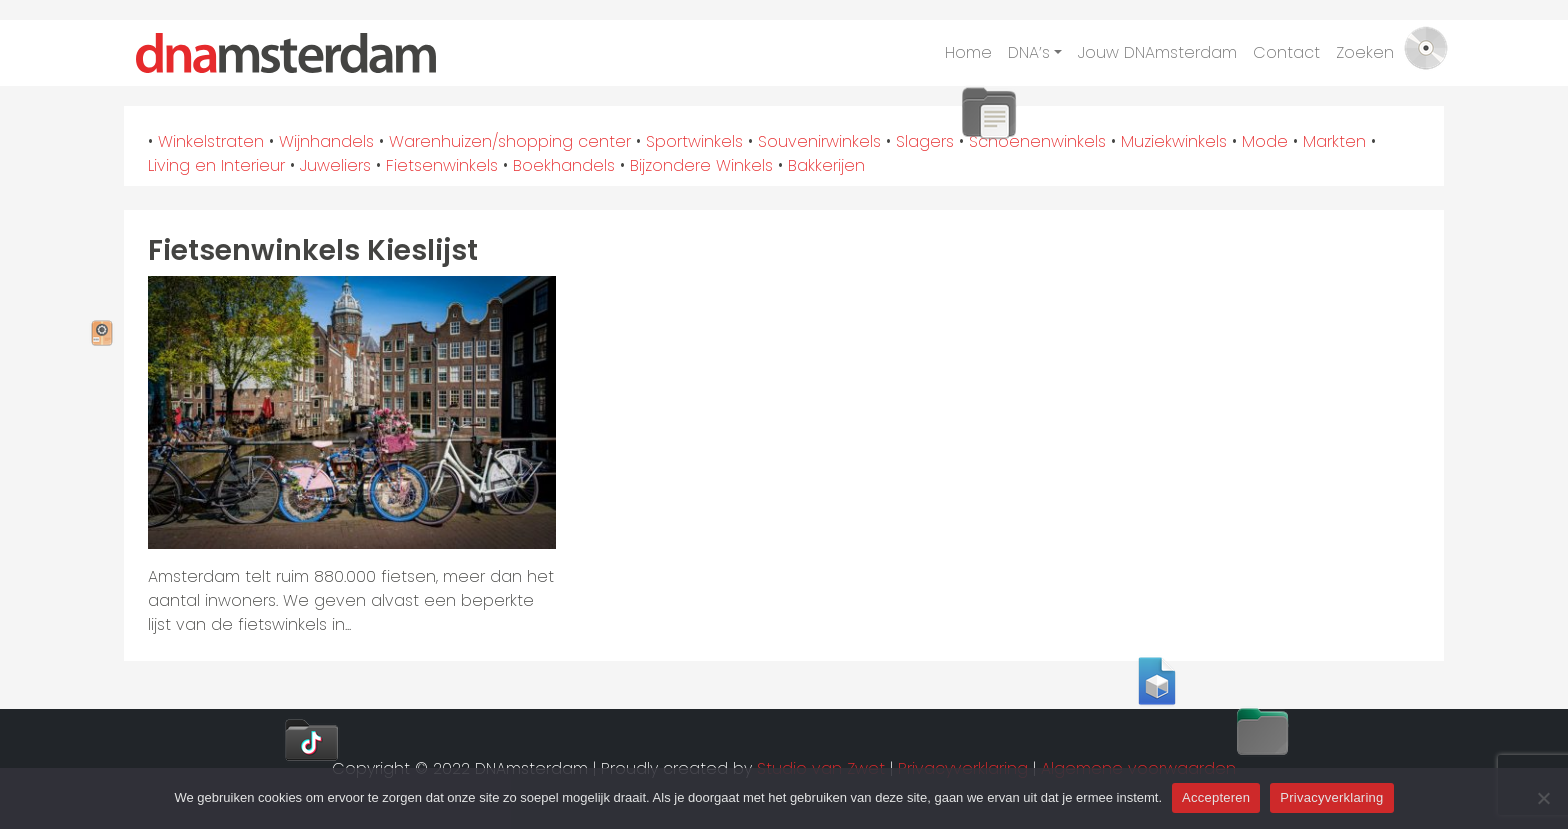  I want to click on open a document from file browser, so click(989, 112).